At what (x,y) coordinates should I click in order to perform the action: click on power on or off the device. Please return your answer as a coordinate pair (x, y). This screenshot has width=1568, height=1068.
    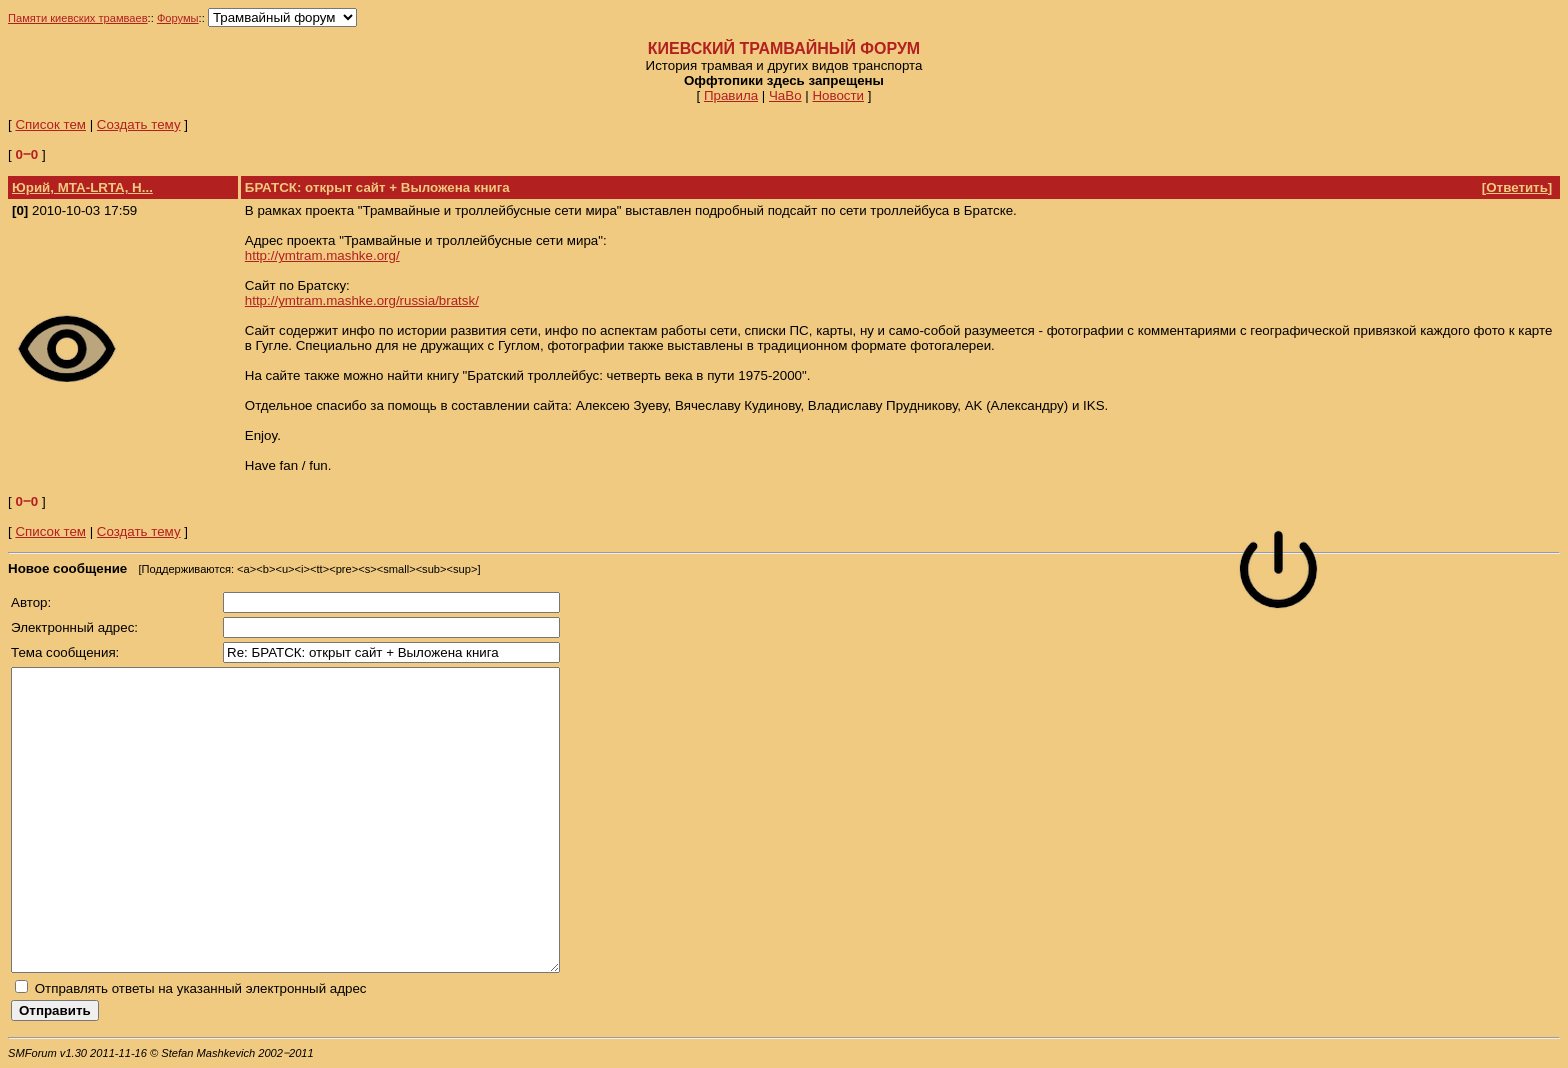
    Looking at the image, I should click on (1278, 569).